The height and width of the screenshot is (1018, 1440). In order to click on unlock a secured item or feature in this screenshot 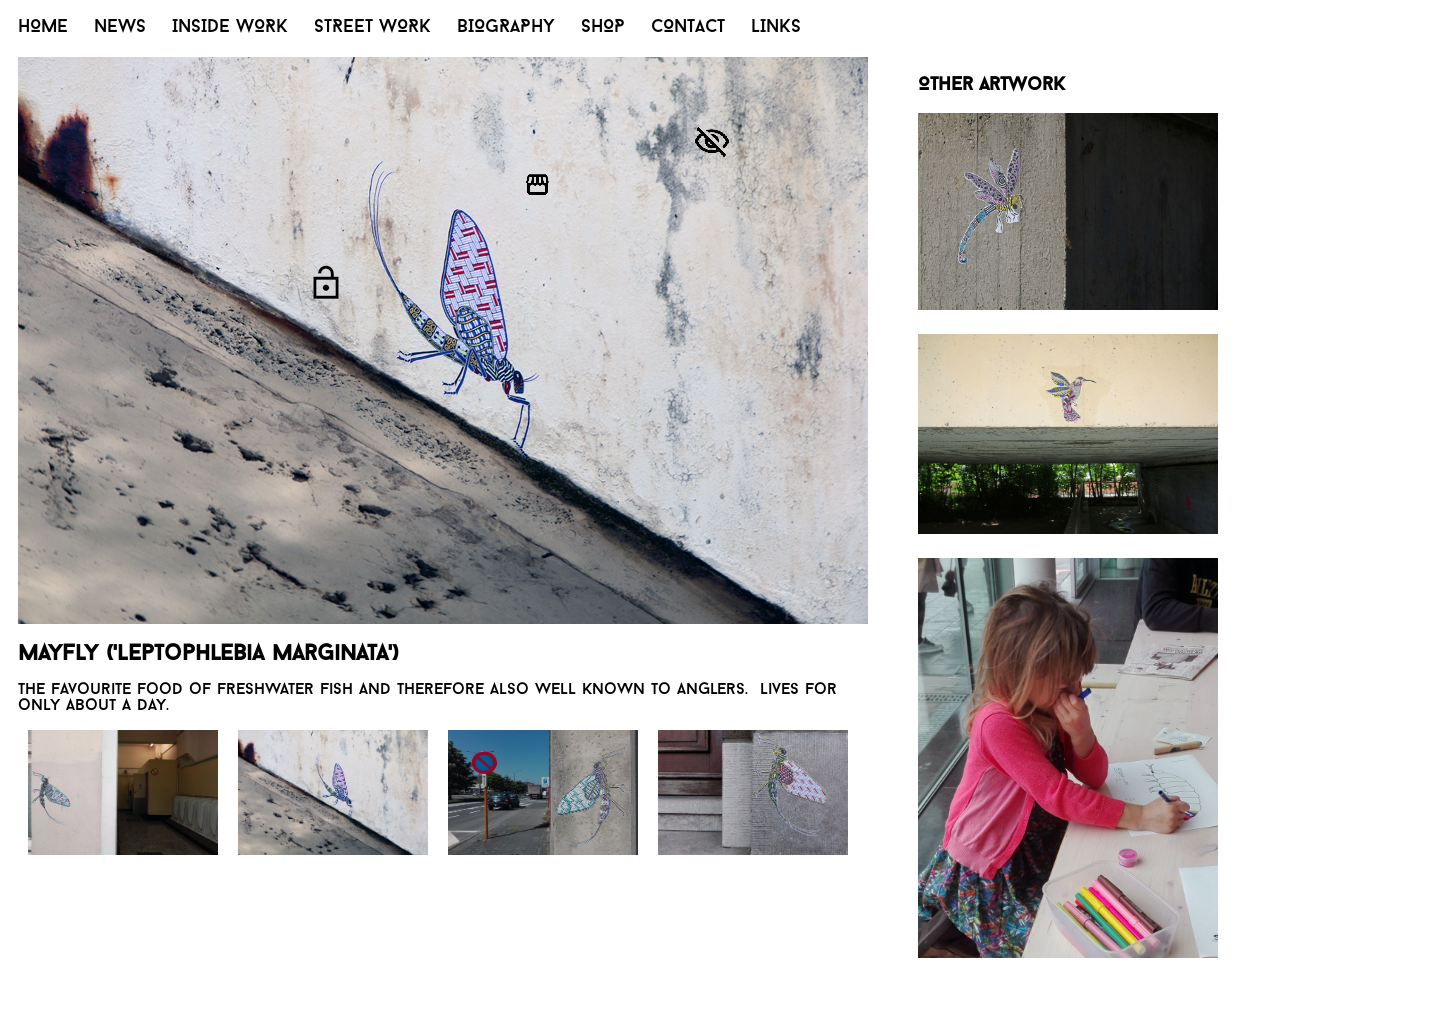, I will do `click(326, 283)`.